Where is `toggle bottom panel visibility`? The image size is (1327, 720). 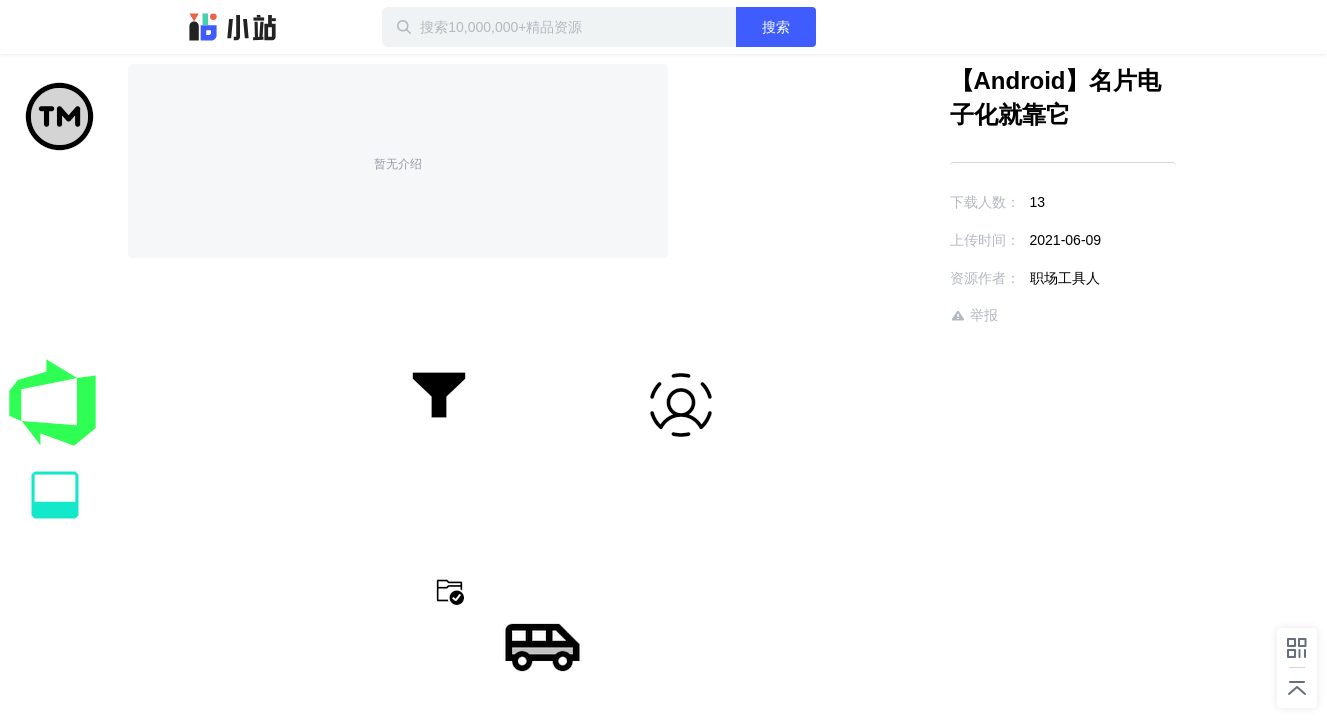 toggle bottom panel visibility is located at coordinates (55, 495).